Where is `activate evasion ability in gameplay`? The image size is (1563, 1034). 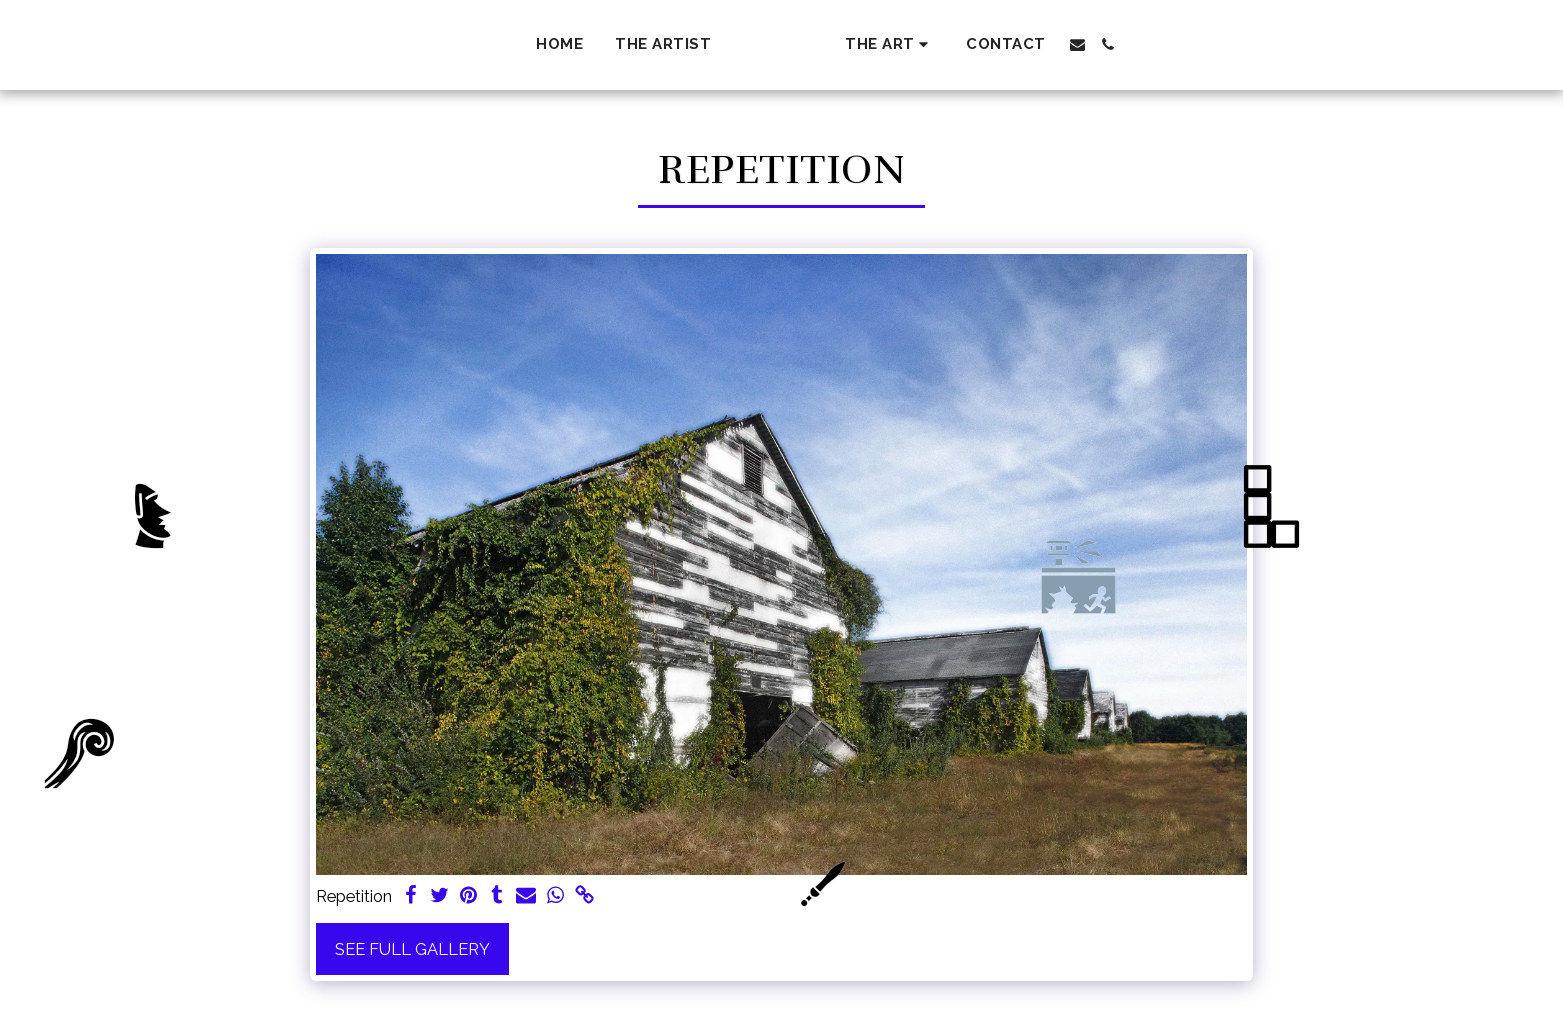 activate evasion ability in gameplay is located at coordinates (1078, 576).